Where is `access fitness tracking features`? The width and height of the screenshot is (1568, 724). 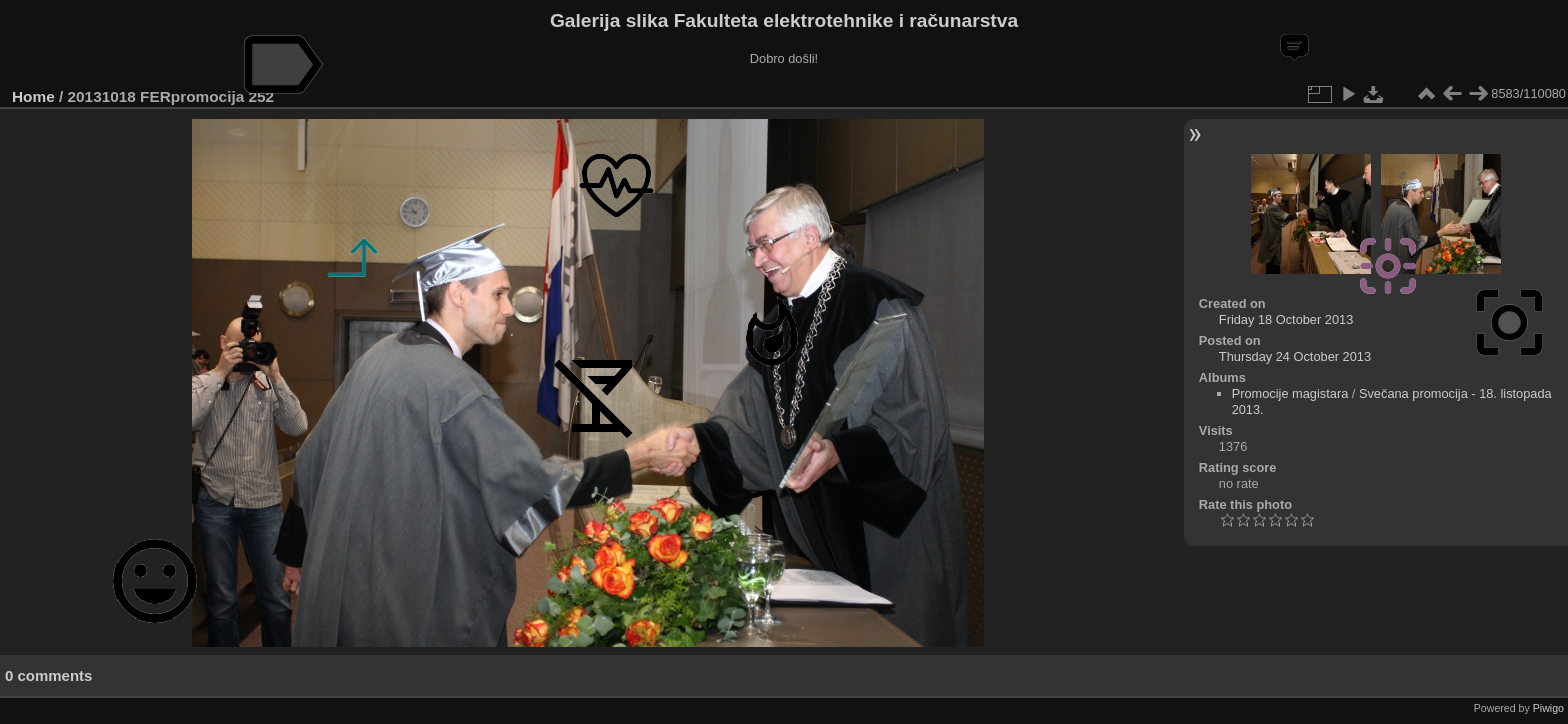 access fitness tracking features is located at coordinates (616, 185).